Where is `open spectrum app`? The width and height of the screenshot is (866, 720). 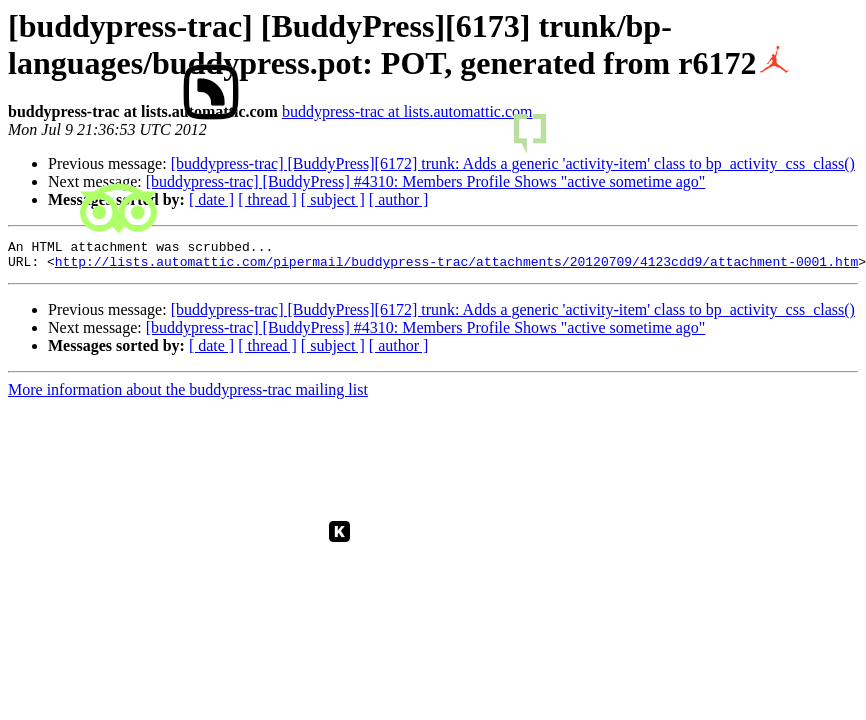
open spectrum app is located at coordinates (211, 92).